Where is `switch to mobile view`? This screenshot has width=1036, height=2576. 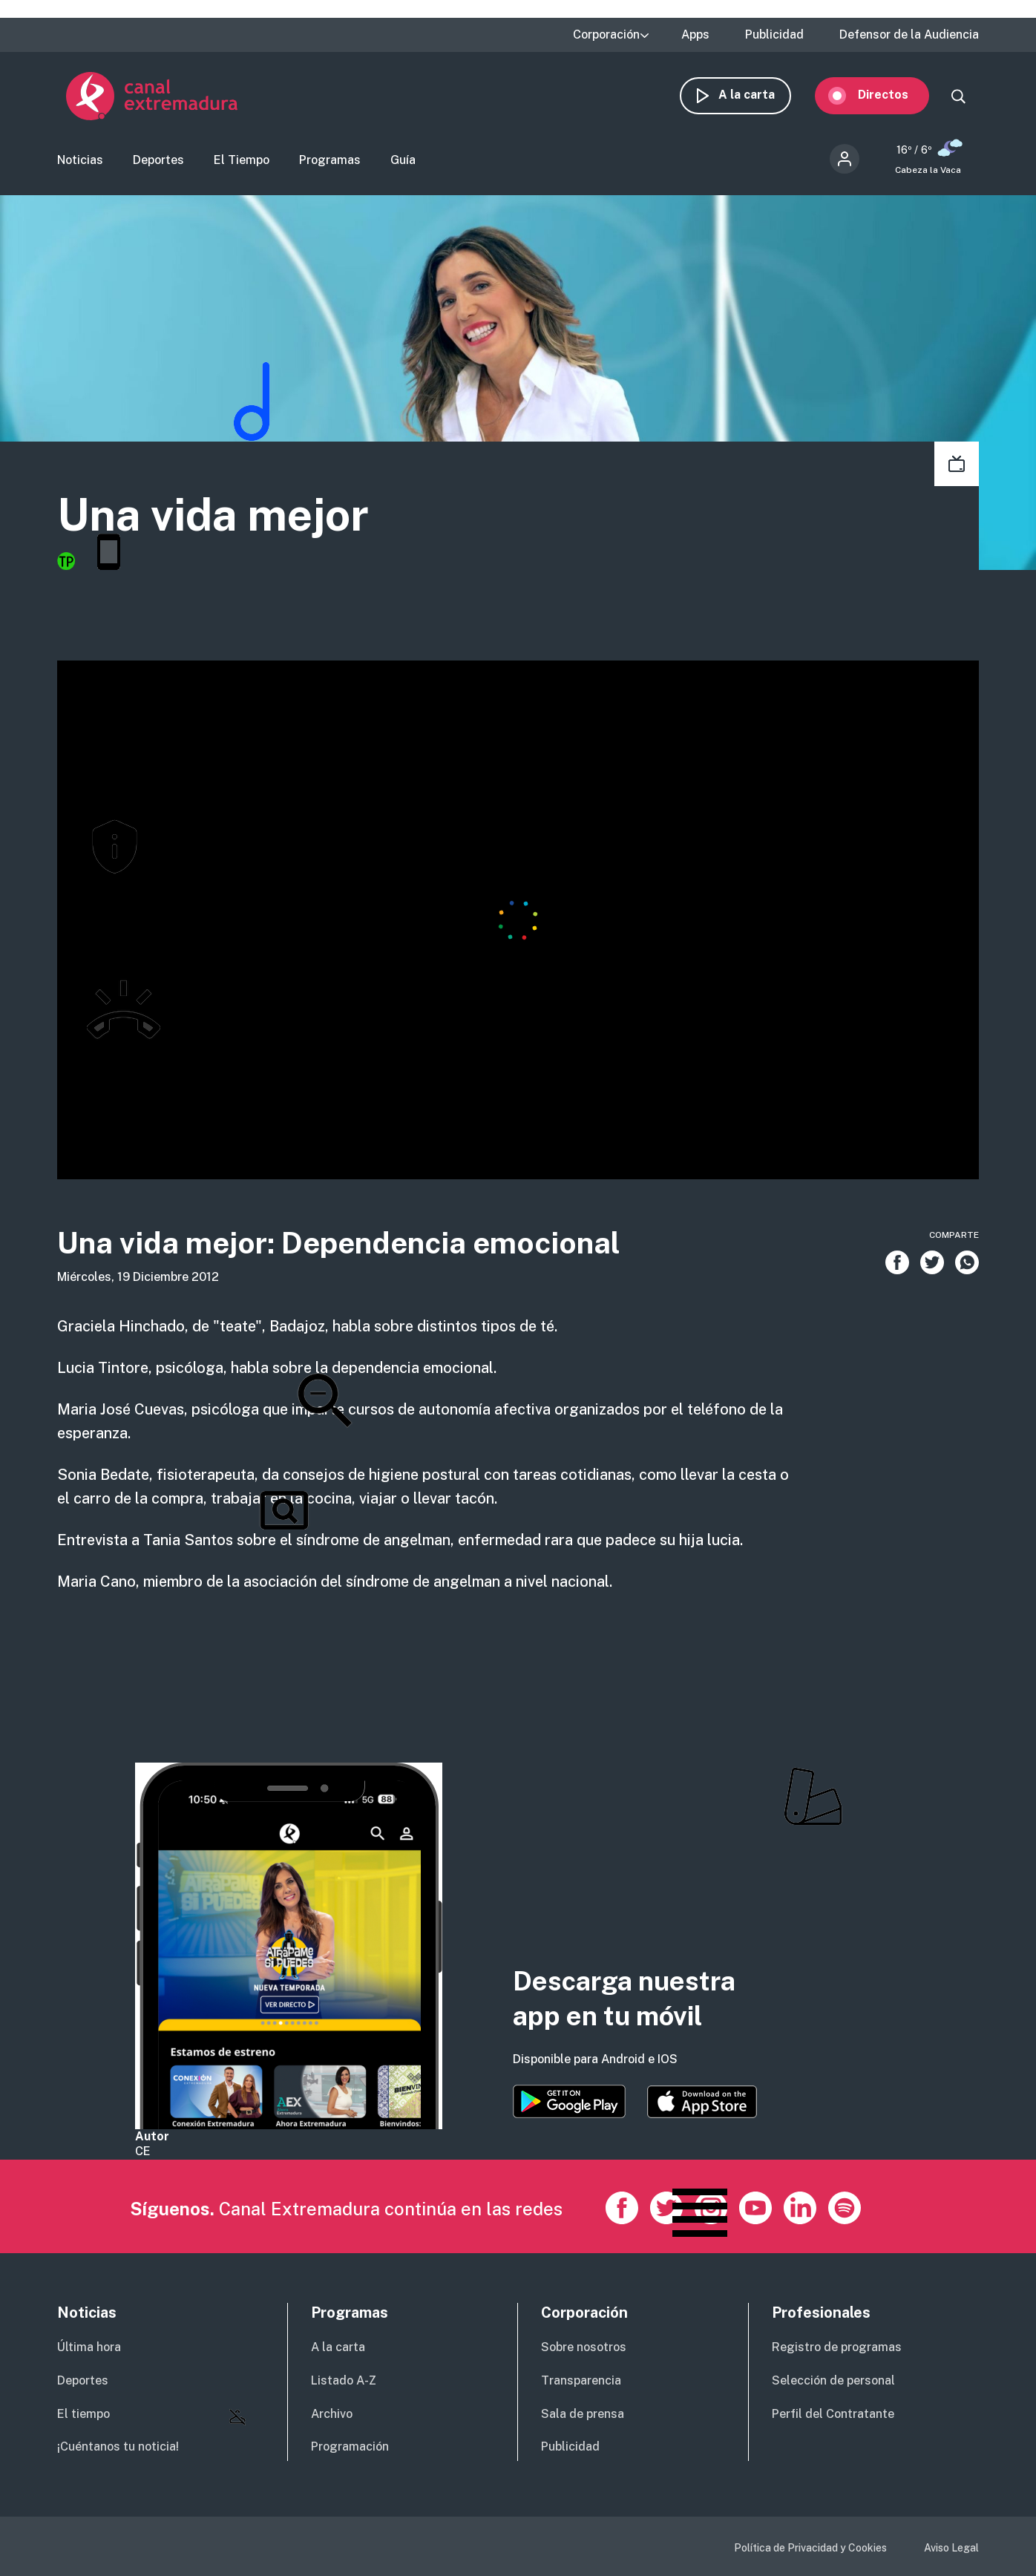 switch to mobile view is located at coordinates (108, 551).